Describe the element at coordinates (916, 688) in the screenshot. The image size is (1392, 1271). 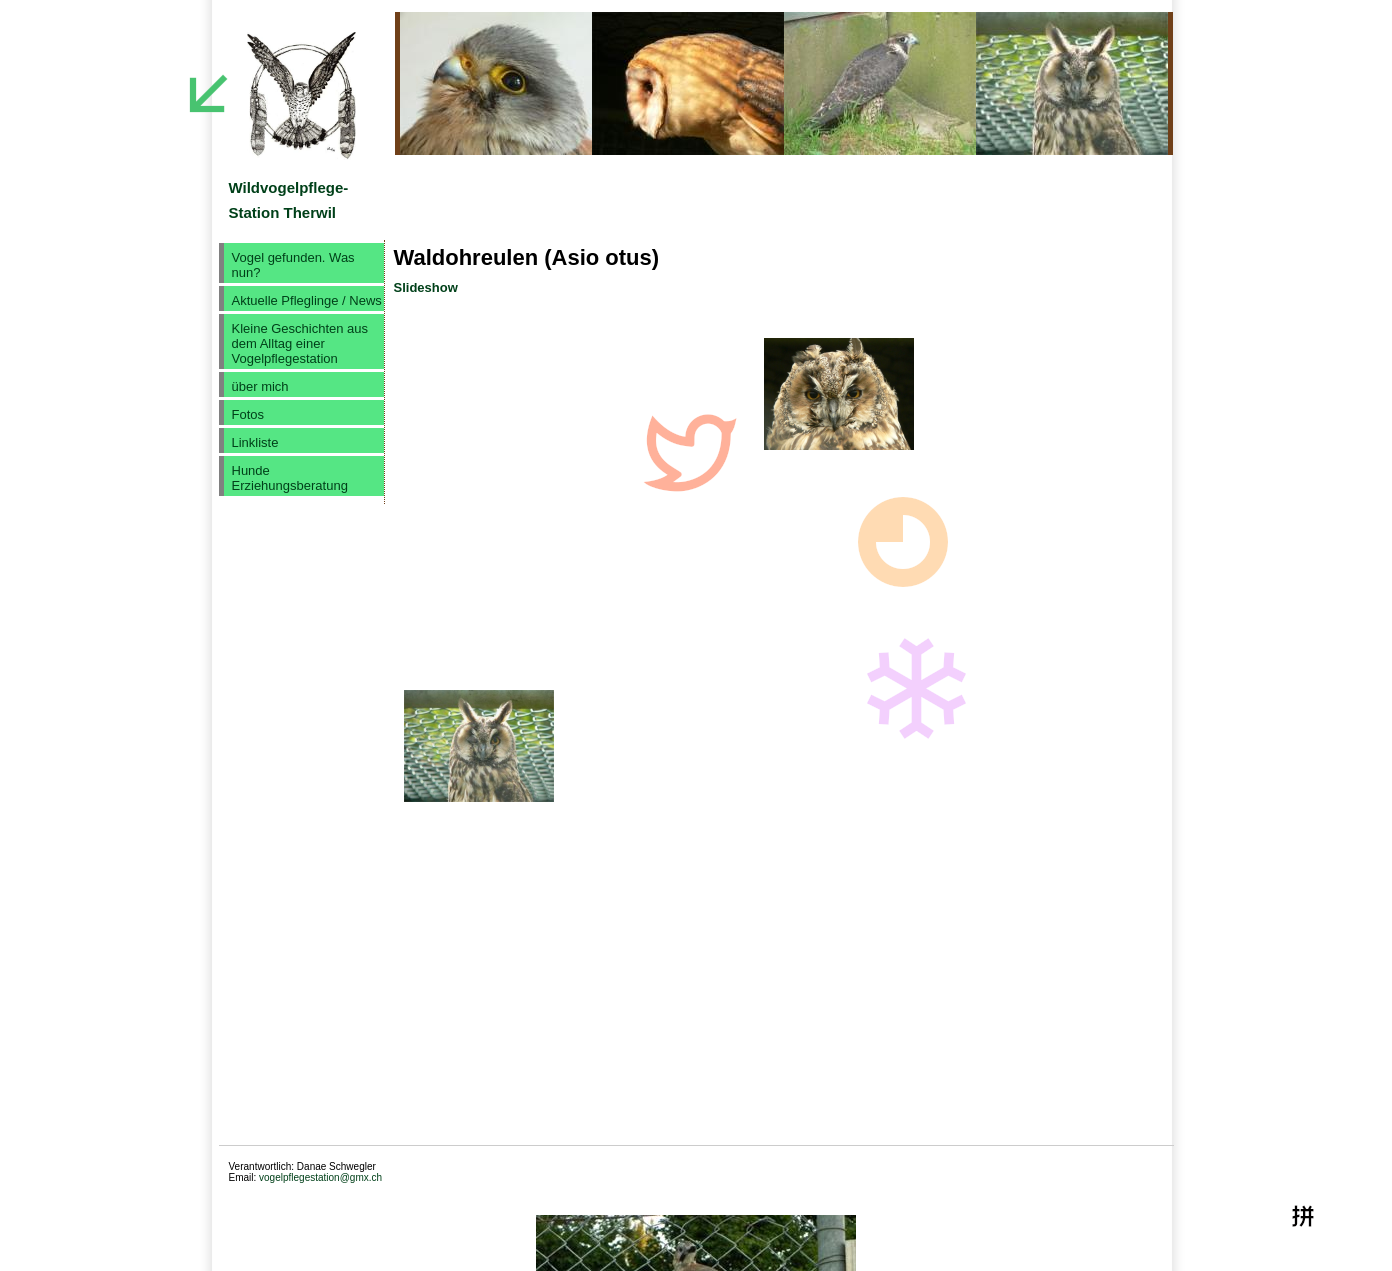
I see `activate cooling or air conditioning mode` at that location.